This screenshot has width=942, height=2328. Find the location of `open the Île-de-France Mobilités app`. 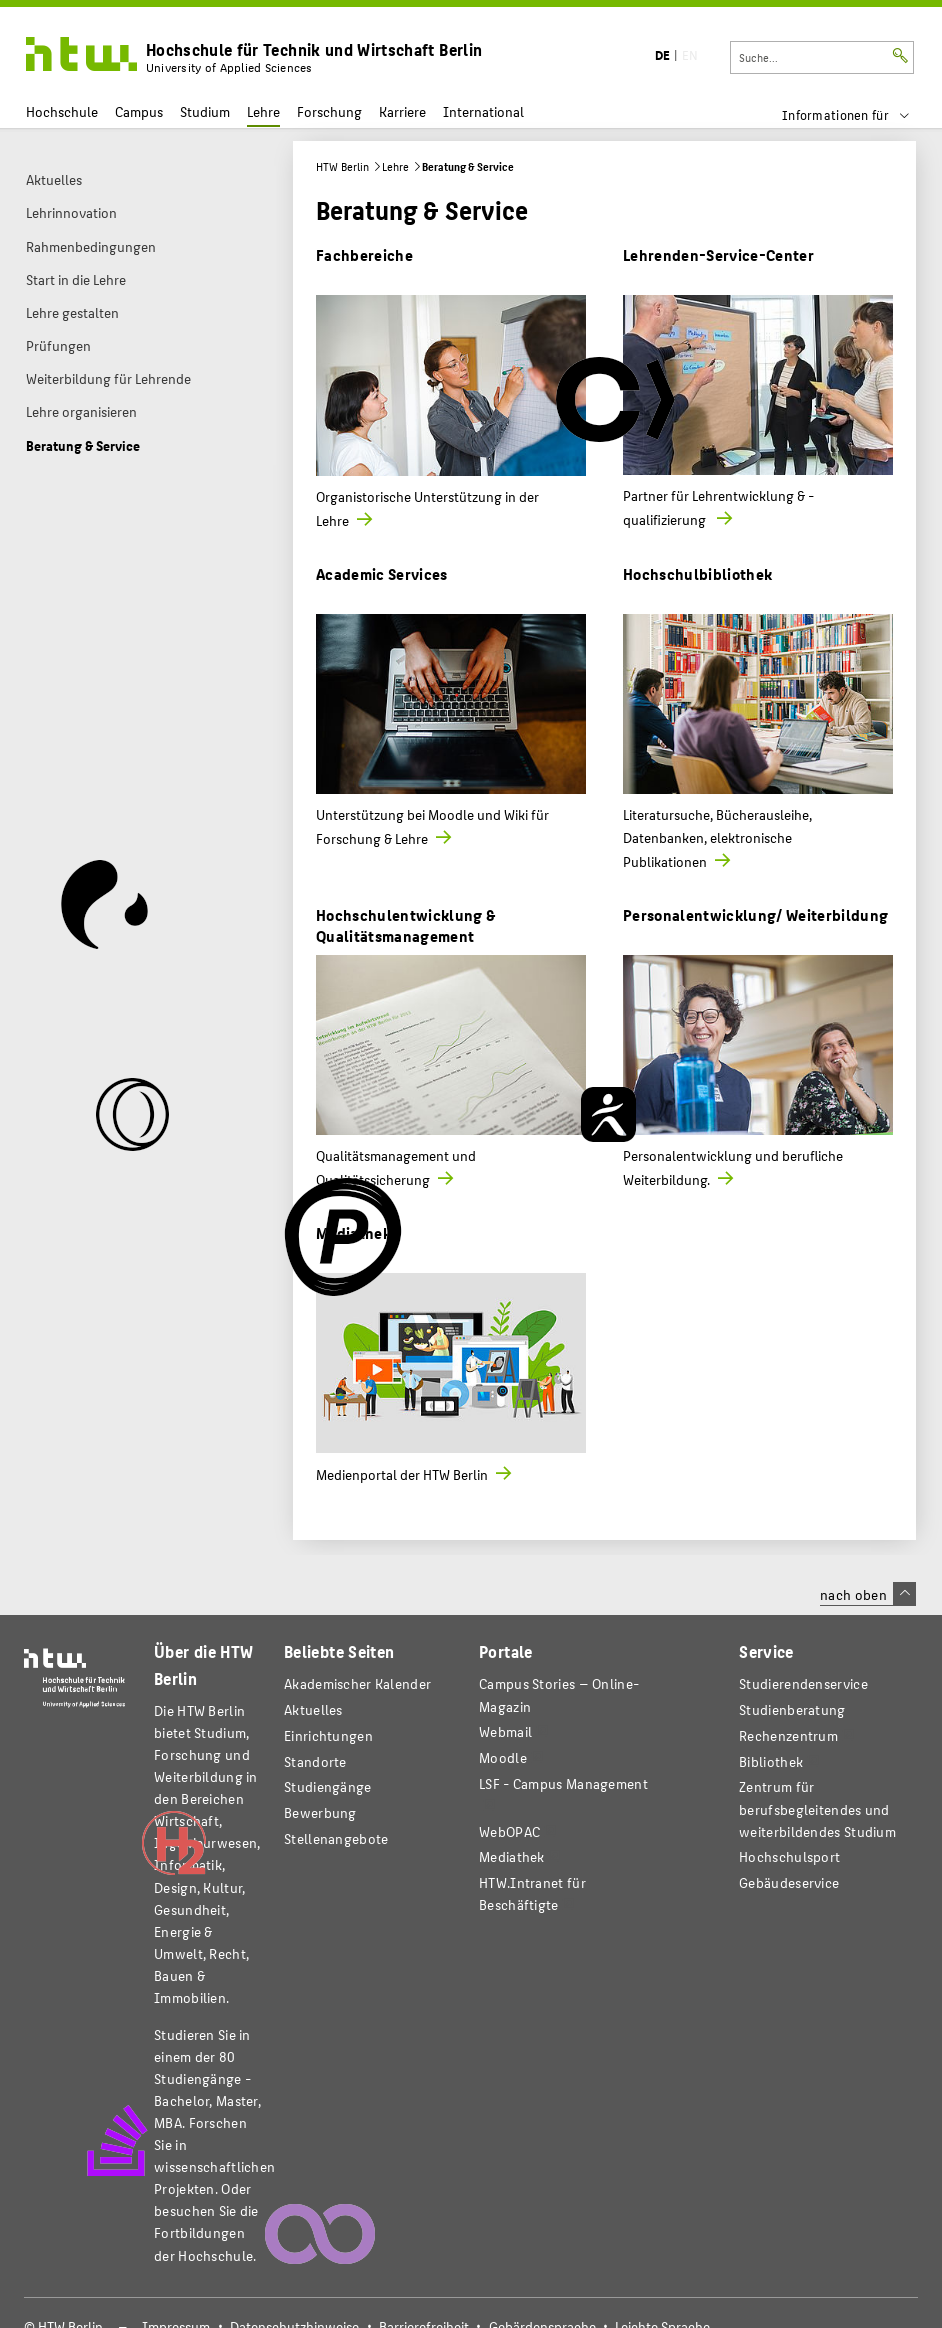

open the Île-de-France Mobilités app is located at coordinates (608, 1114).